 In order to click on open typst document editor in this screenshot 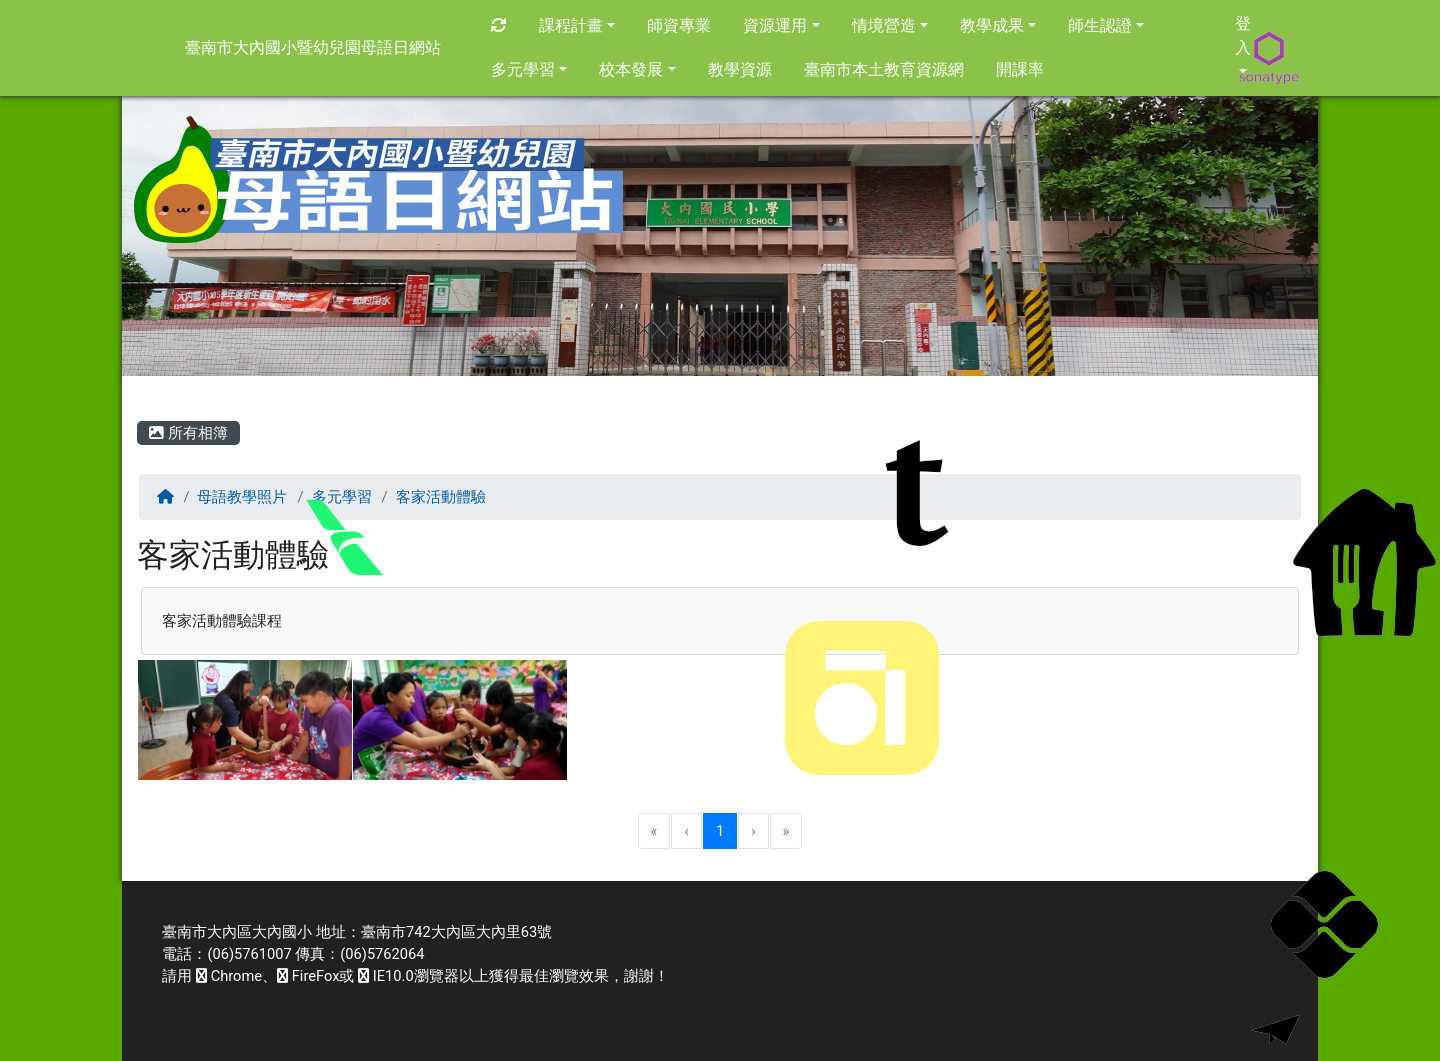, I will do `click(917, 493)`.